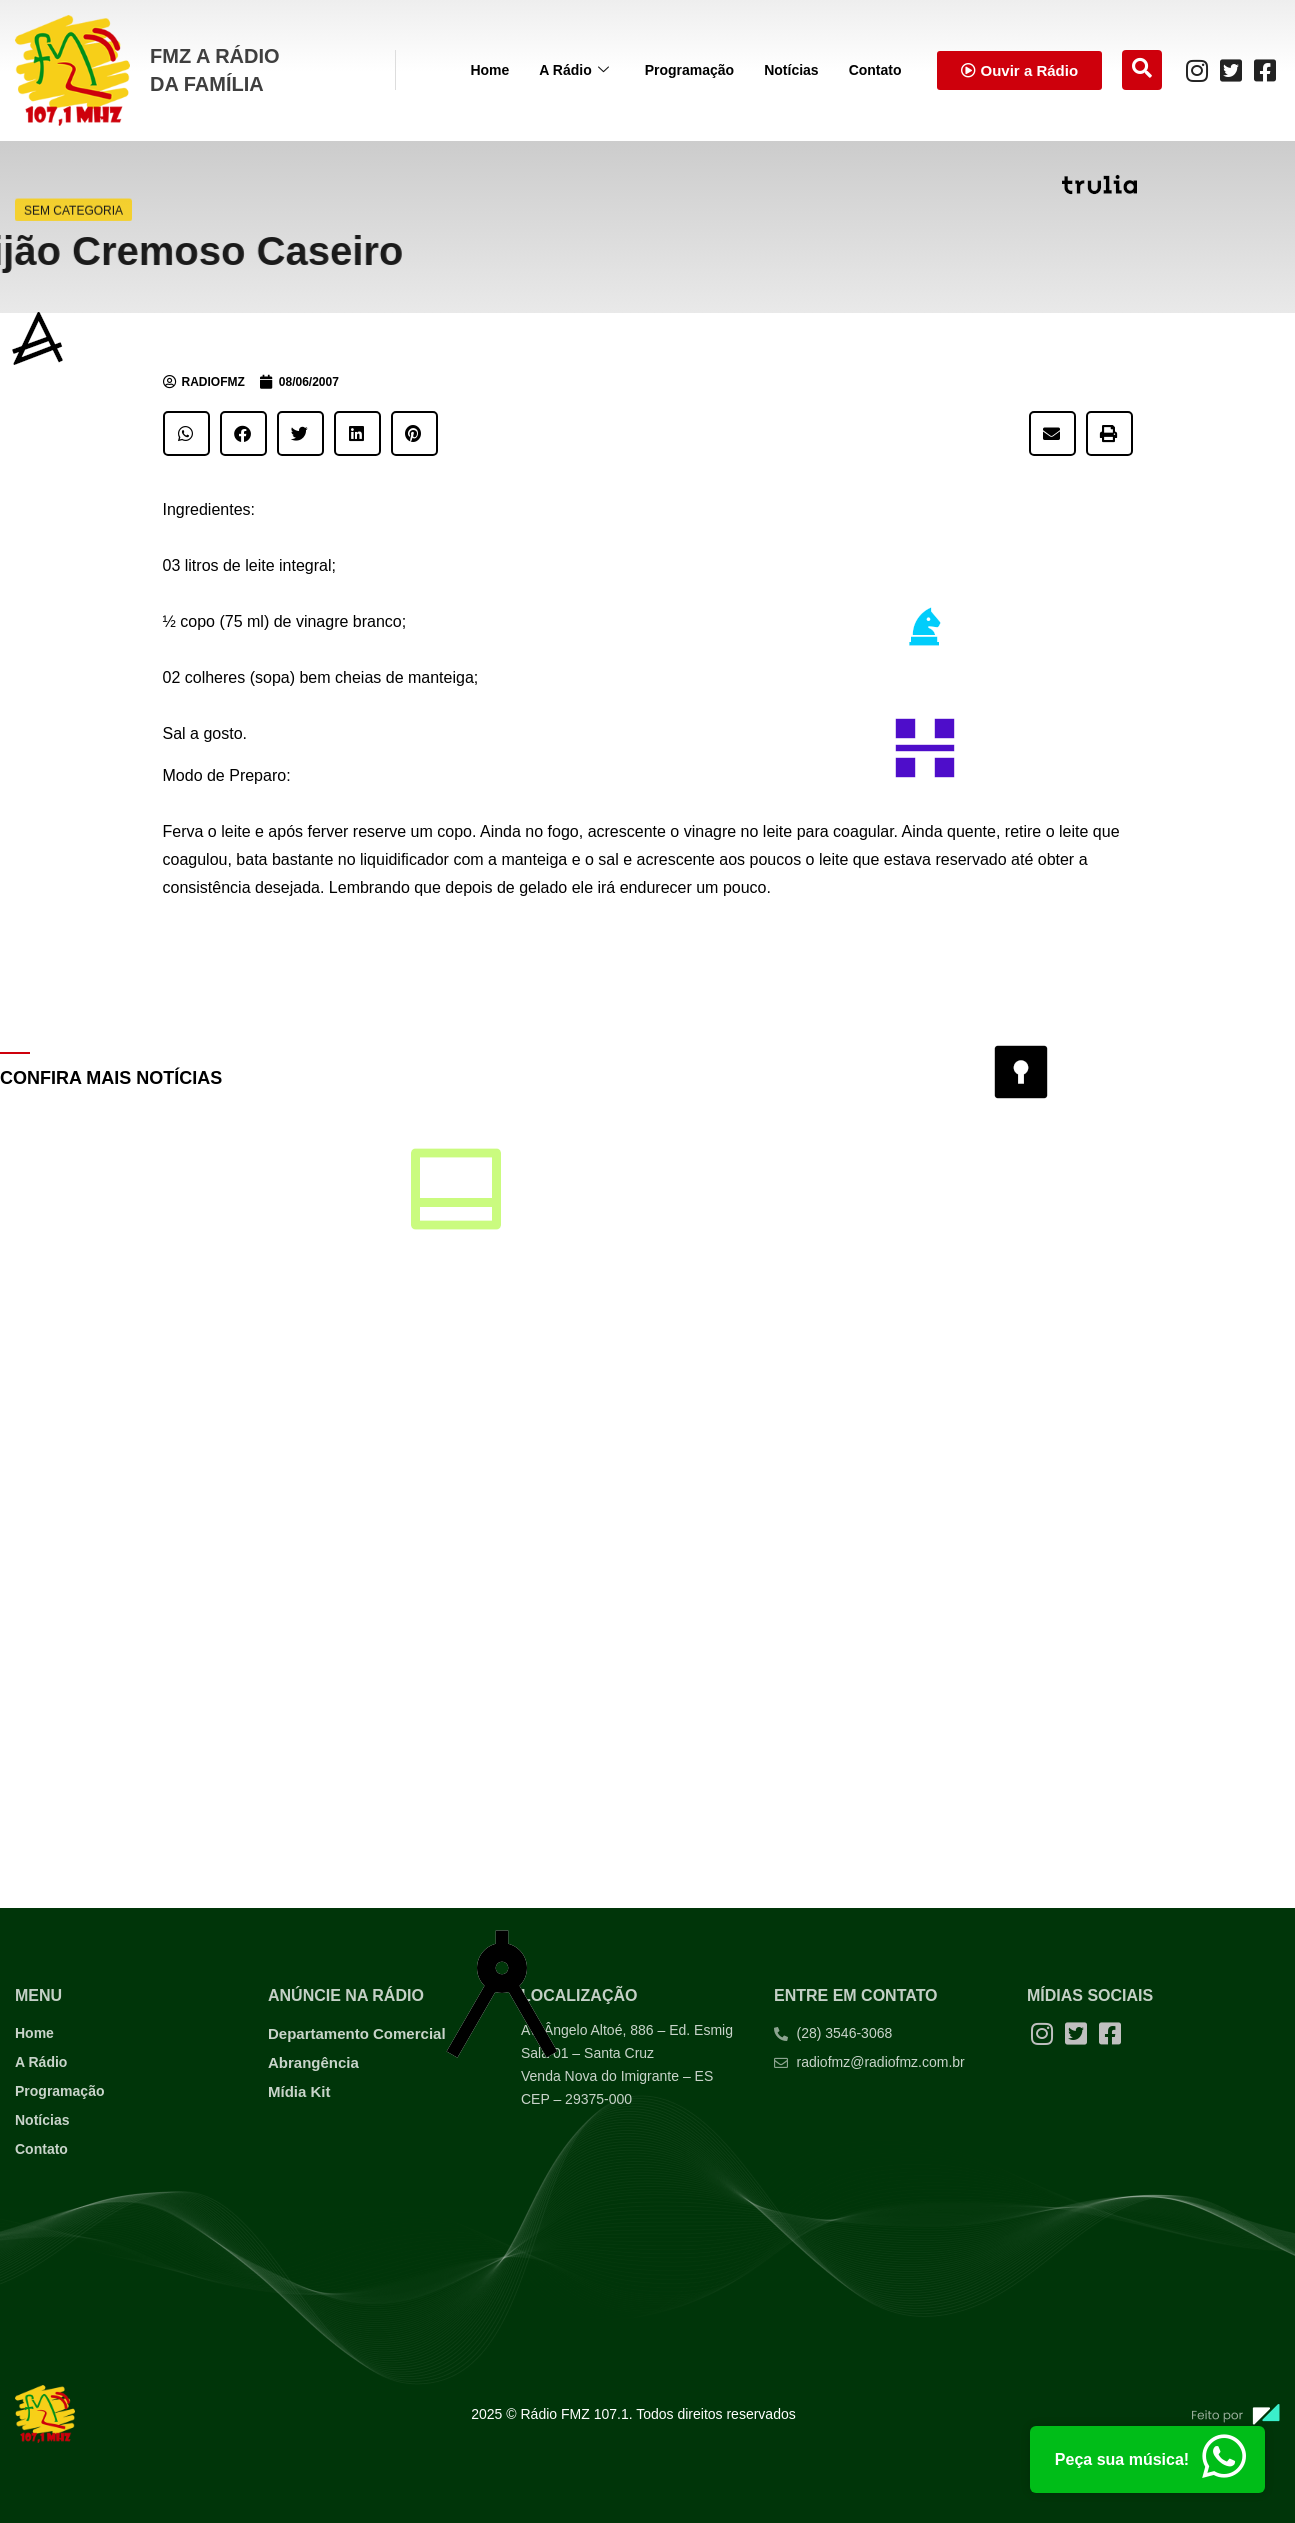  Describe the element at coordinates (925, 748) in the screenshot. I see `scan a QR code` at that location.